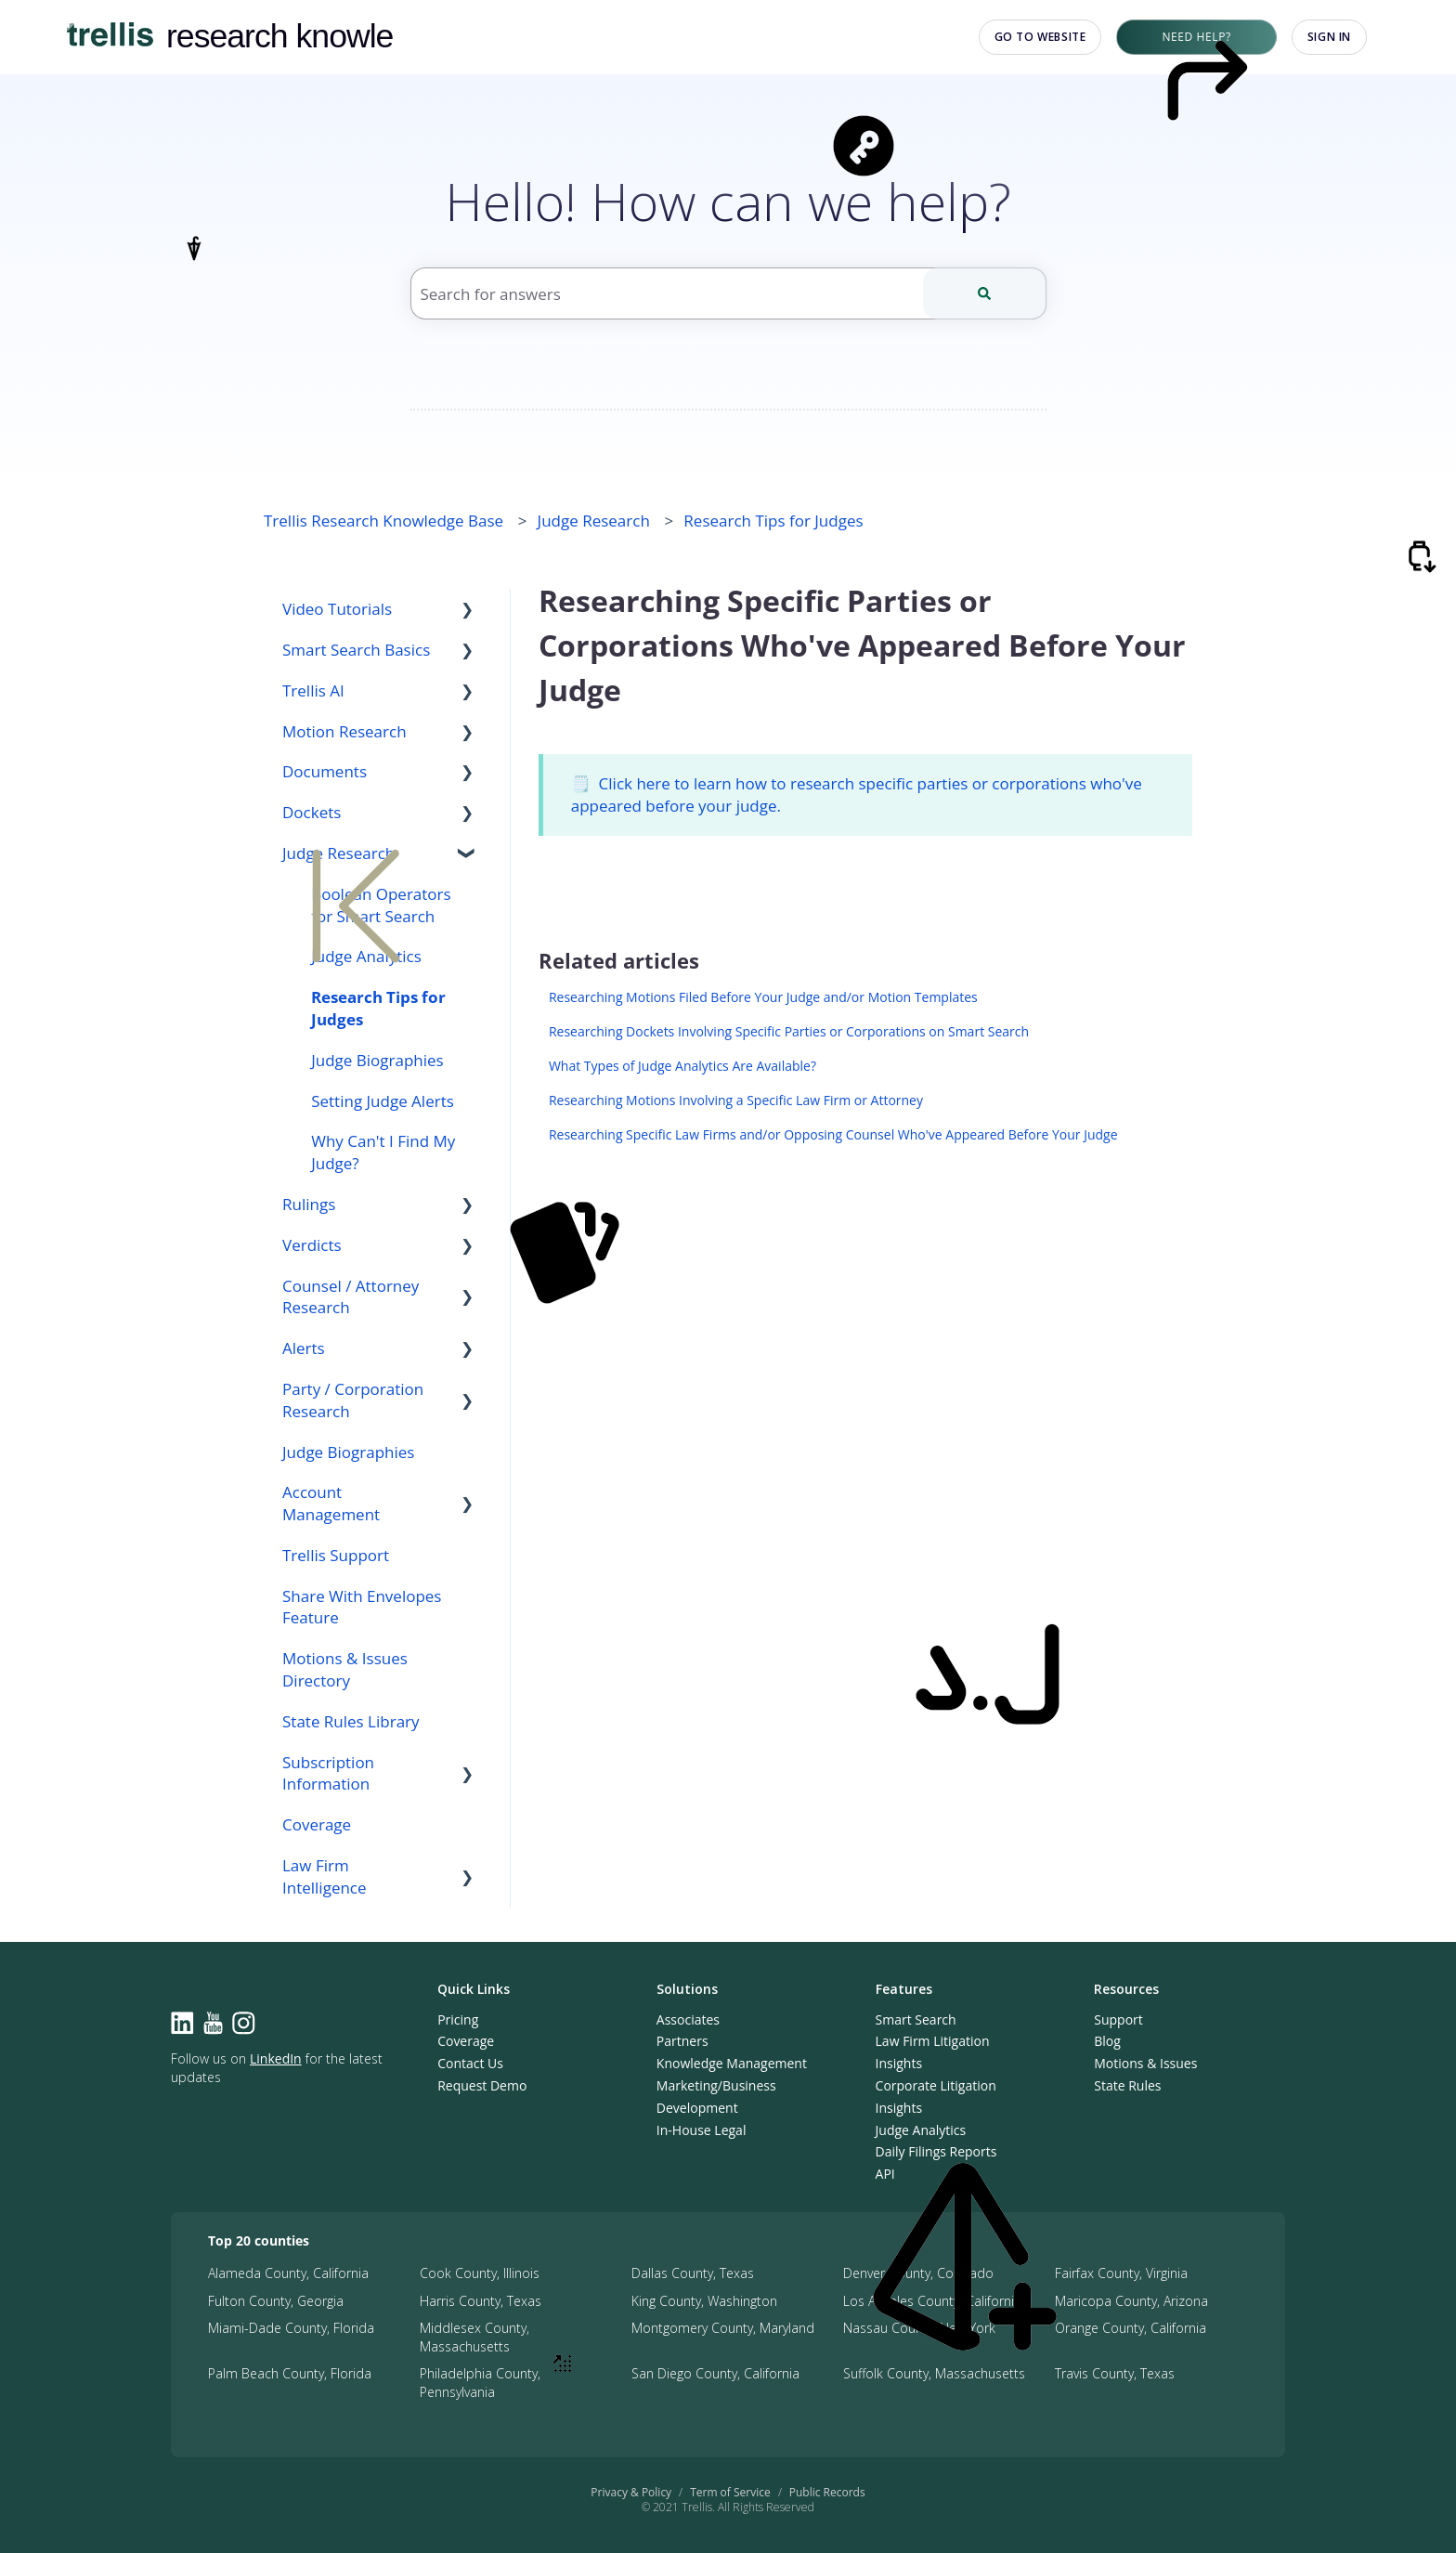 The image size is (1456, 2553). Describe the element at coordinates (564, 1250) in the screenshot. I see `view your card collection` at that location.